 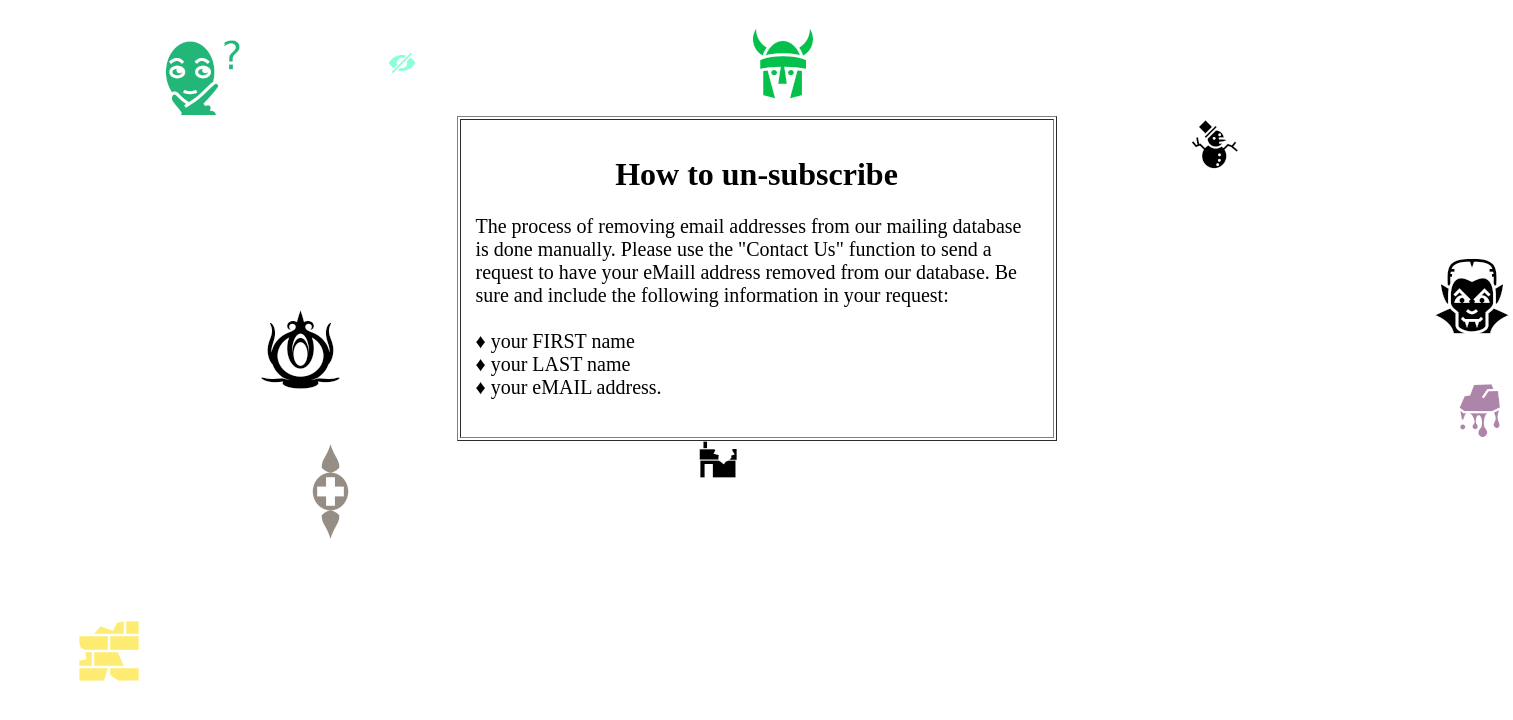 What do you see at coordinates (1472, 296) in the screenshot?
I see `select vampire character class` at bounding box center [1472, 296].